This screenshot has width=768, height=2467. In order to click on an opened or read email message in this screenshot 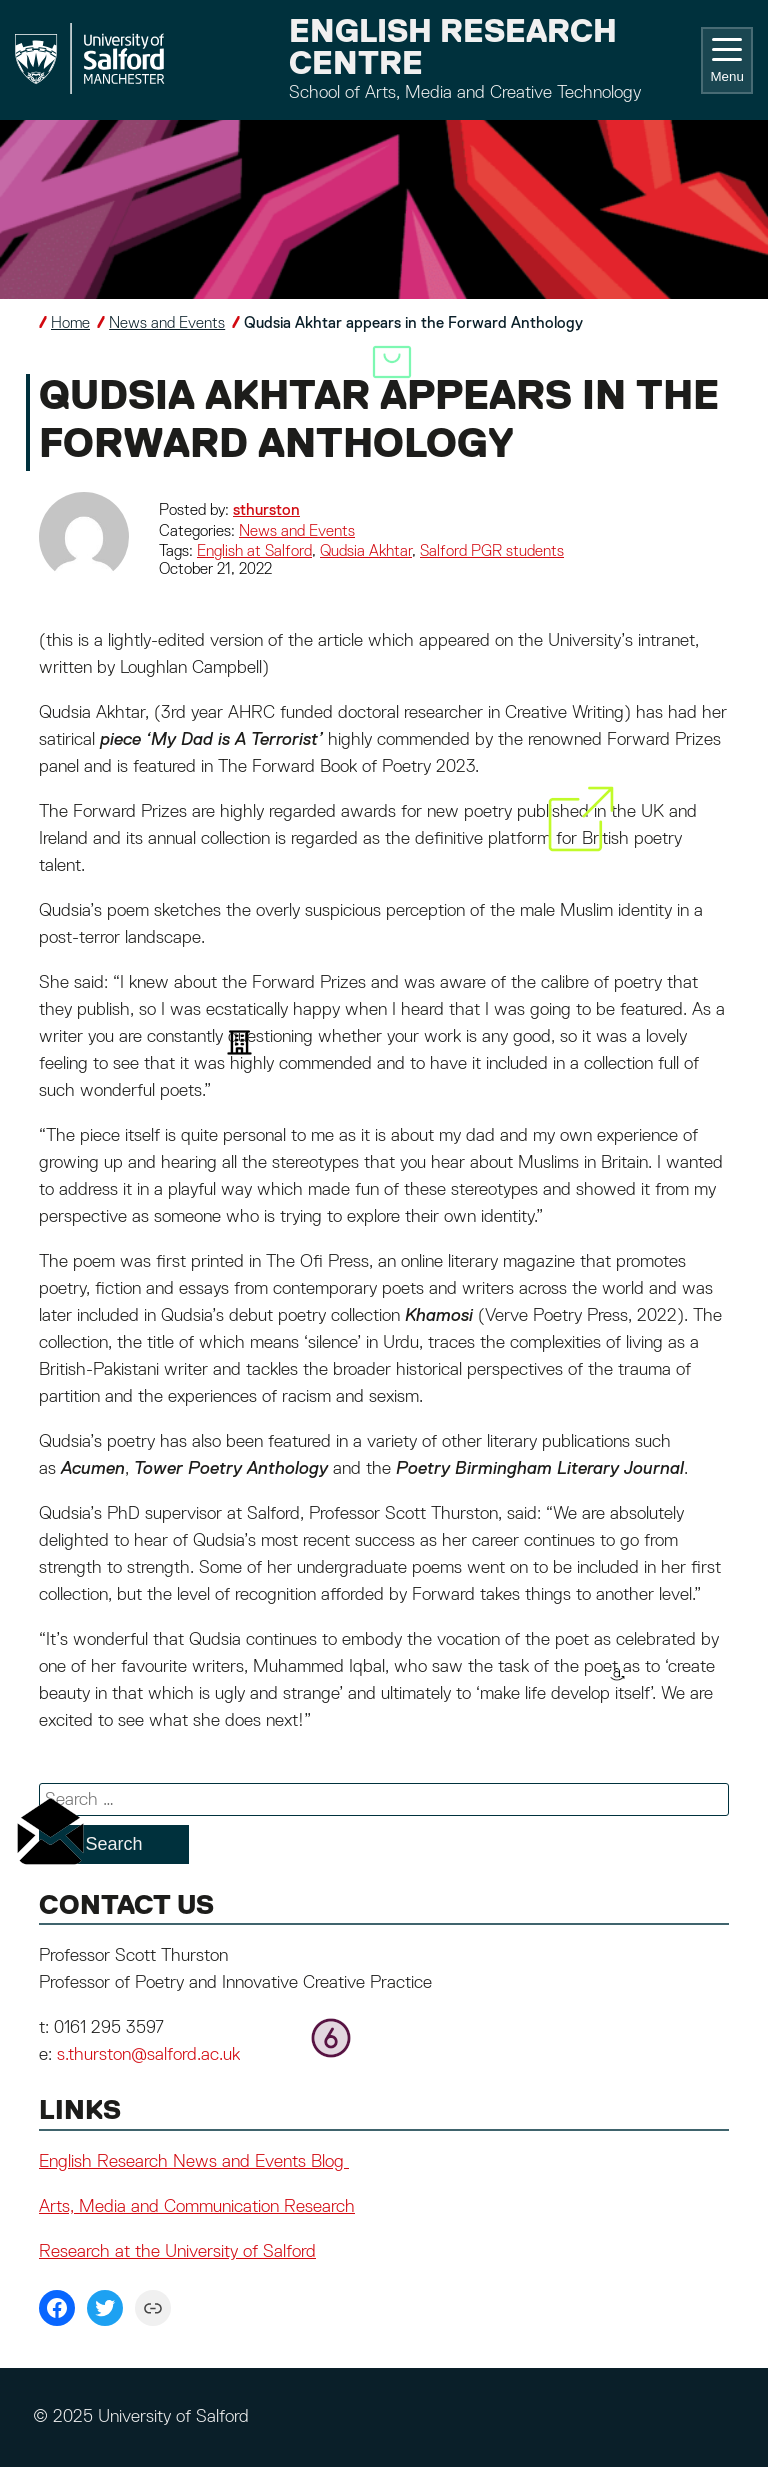, I will do `click(50, 1831)`.